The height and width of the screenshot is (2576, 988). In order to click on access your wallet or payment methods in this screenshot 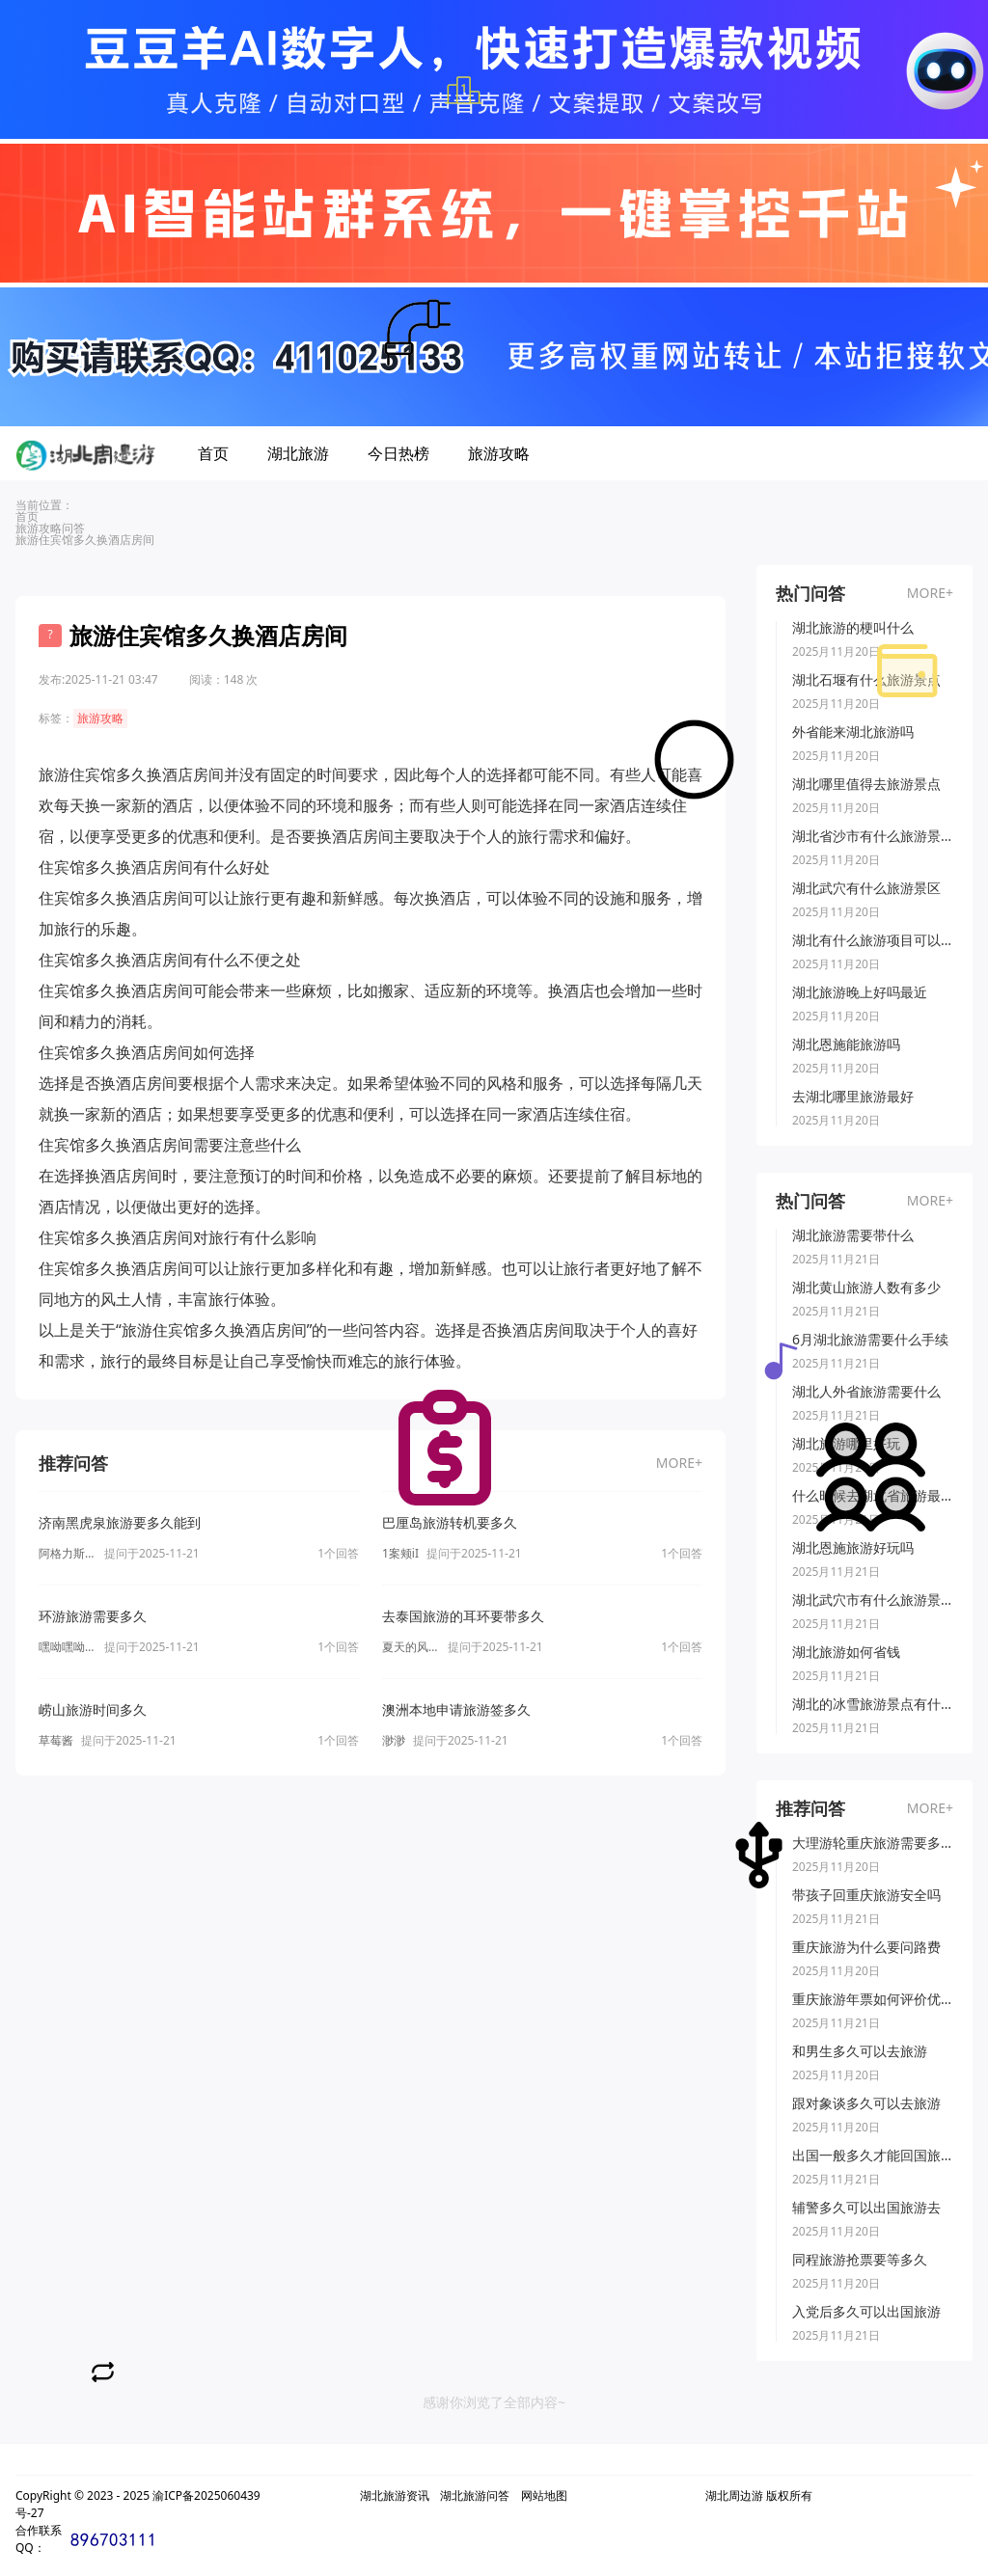, I will do `click(906, 673)`.